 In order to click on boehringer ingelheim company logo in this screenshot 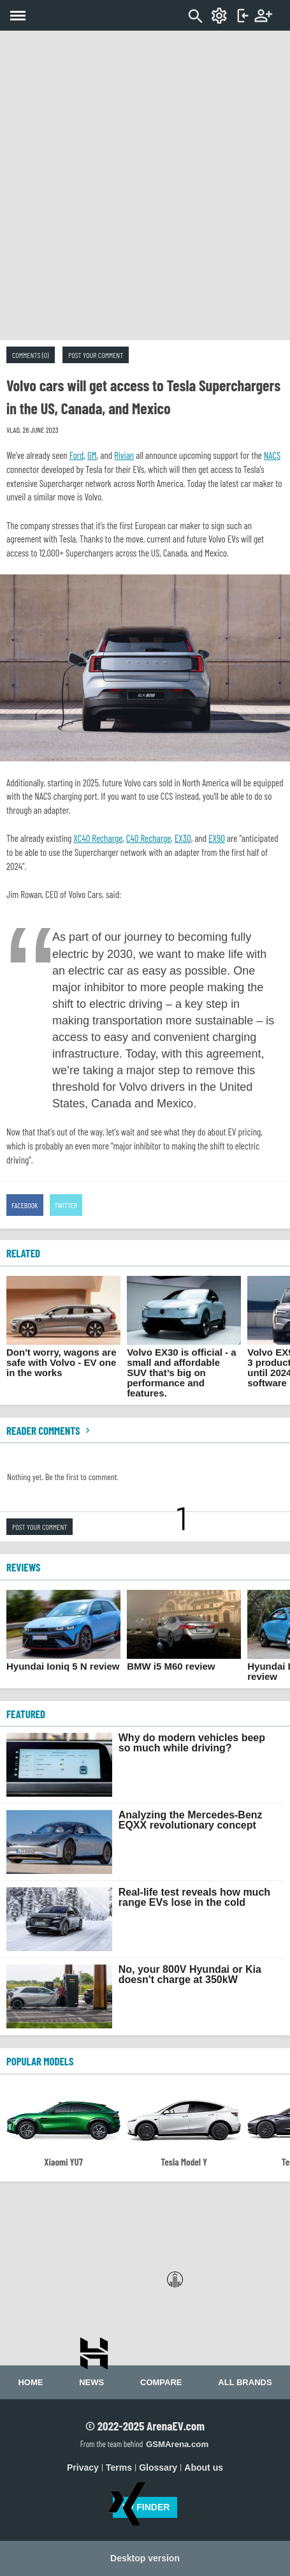, I will do `click(175, 2279)`.